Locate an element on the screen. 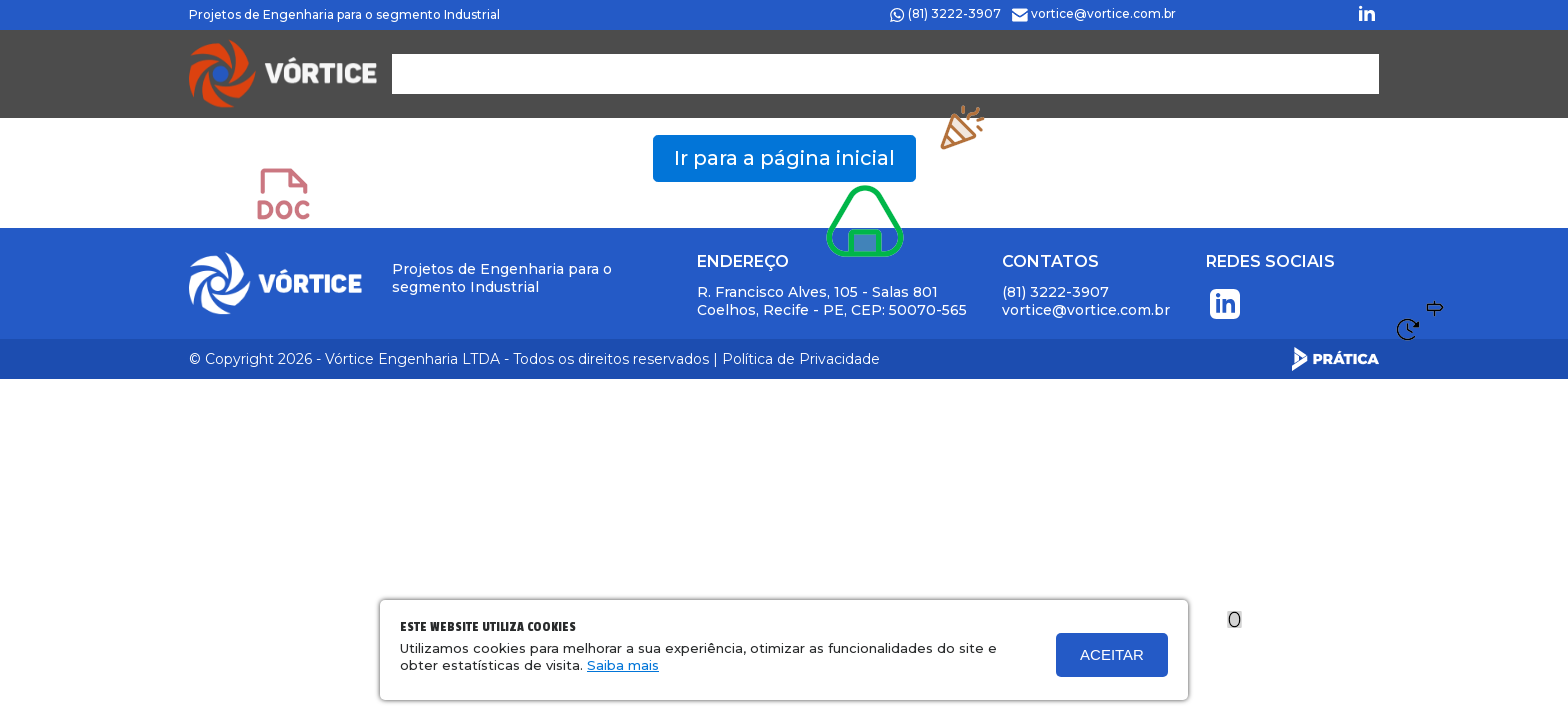 The width and height of the screenshot is (1568, 720). navigate to directions or wayfinding is located at coordinates (1434, 308).